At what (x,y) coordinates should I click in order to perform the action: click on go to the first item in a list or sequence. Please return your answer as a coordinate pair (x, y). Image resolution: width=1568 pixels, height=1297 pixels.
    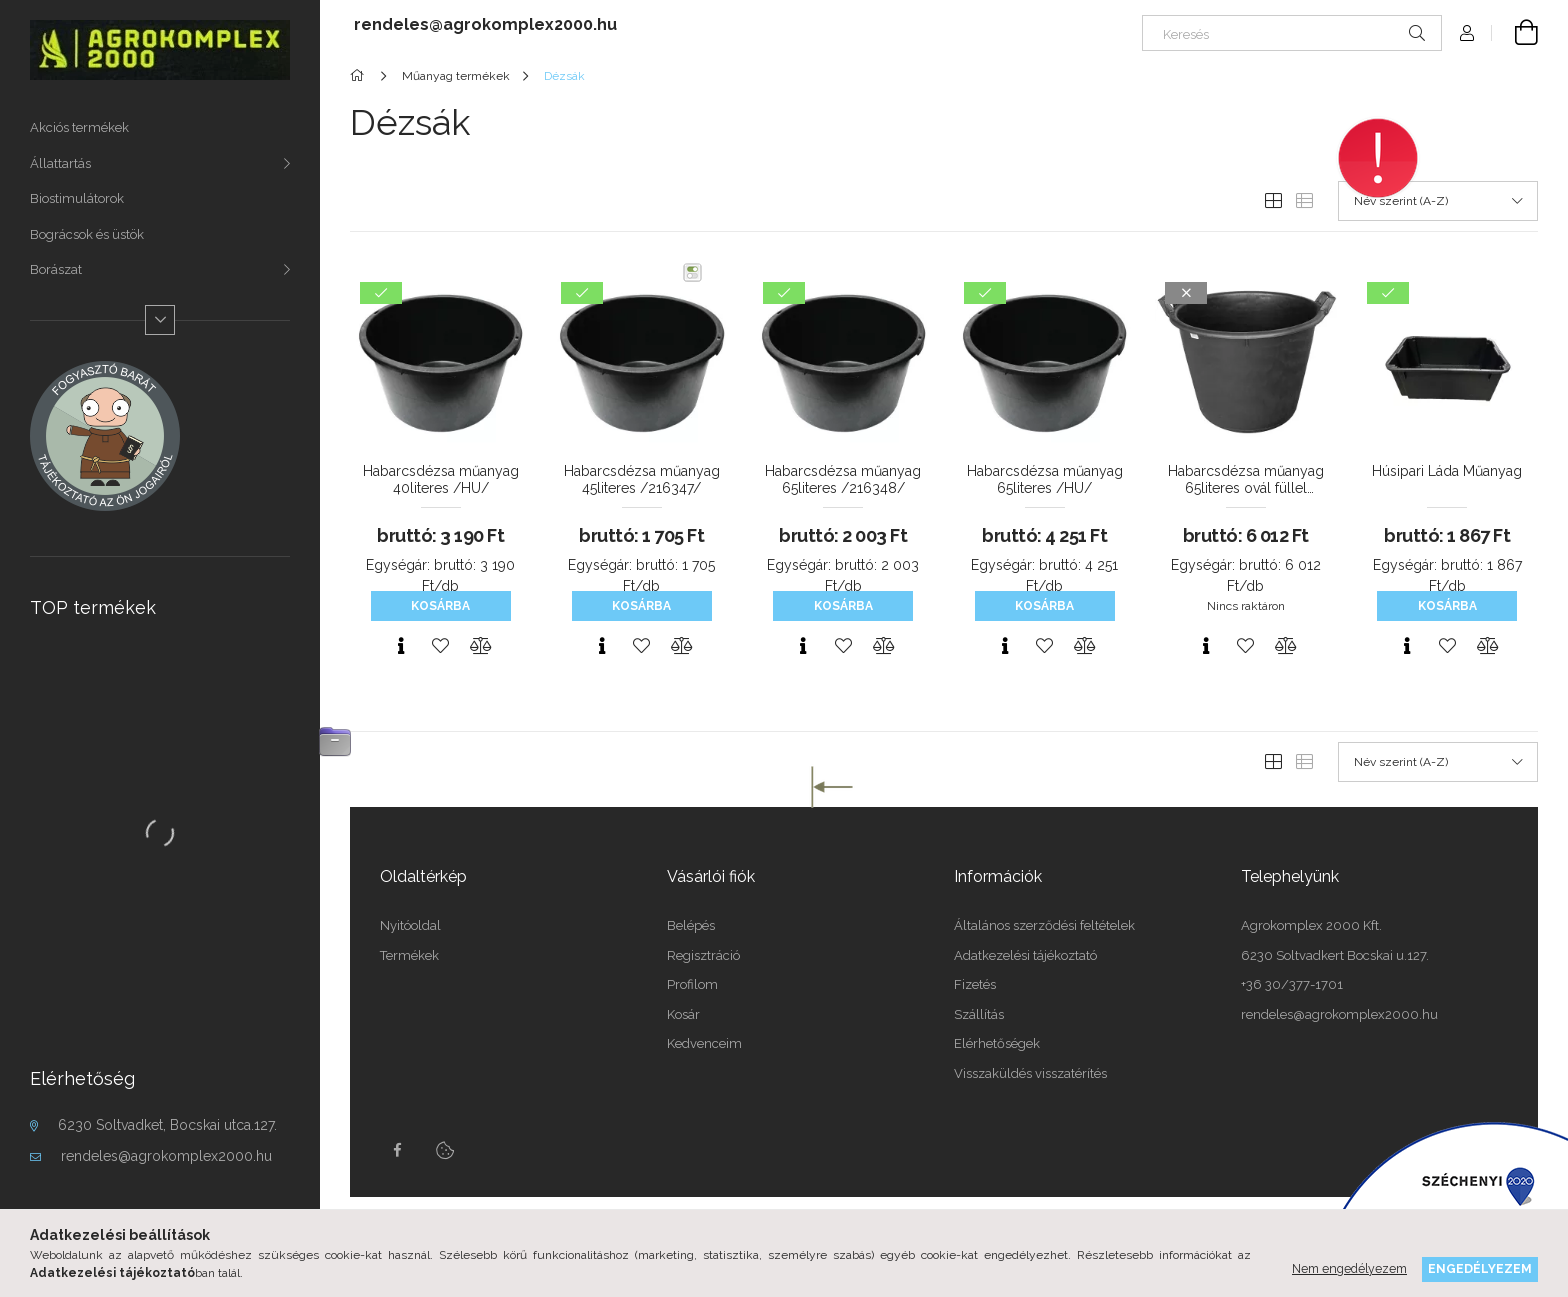
    Looking at the image, I should click on (832, 787).